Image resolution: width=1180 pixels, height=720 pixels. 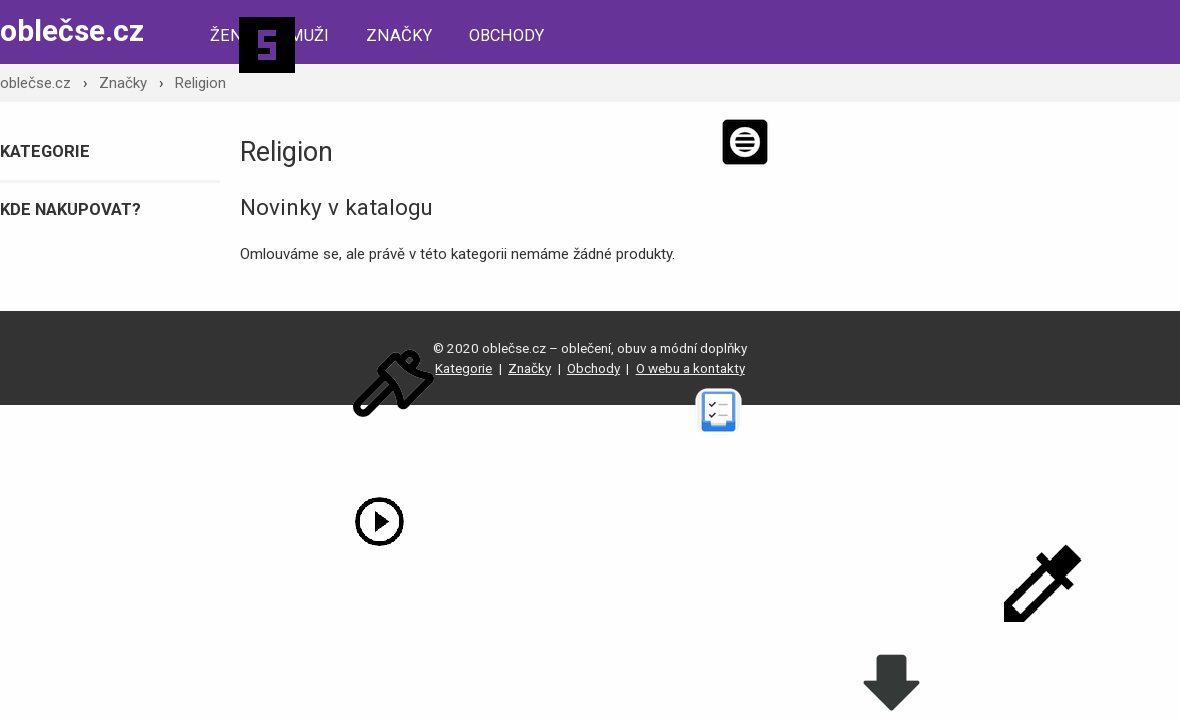 What do you see at coordinates (718, 411) in the screenshot?
I see `open work-related software or applications` at bounding box center [718, 411].